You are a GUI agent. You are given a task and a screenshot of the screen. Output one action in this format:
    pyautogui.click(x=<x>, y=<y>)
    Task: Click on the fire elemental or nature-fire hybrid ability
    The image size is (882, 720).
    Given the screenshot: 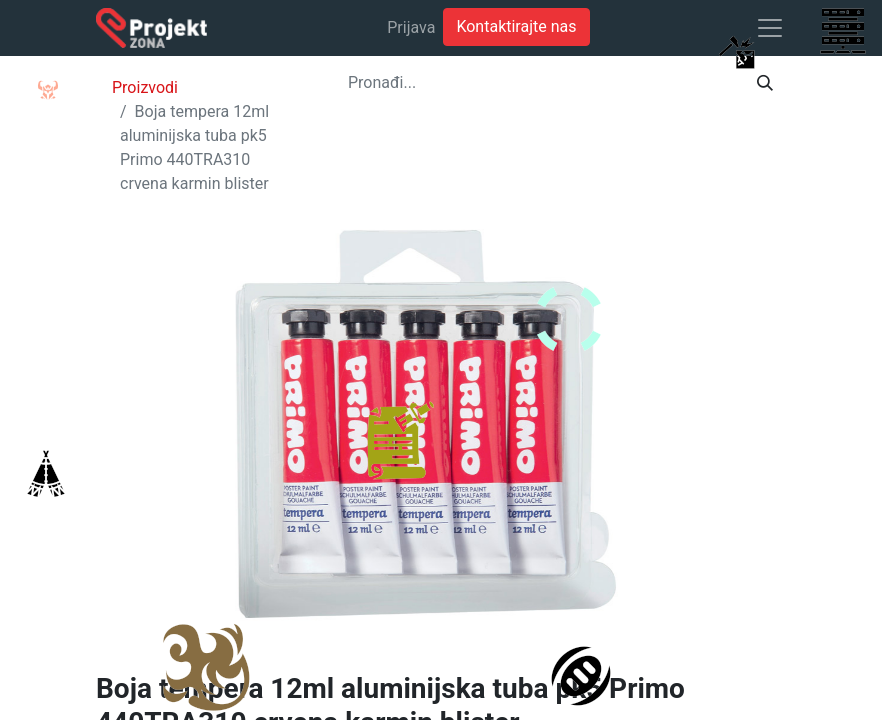 What is the action you would take?
    pyautogui.click(x=206, y=667)
    